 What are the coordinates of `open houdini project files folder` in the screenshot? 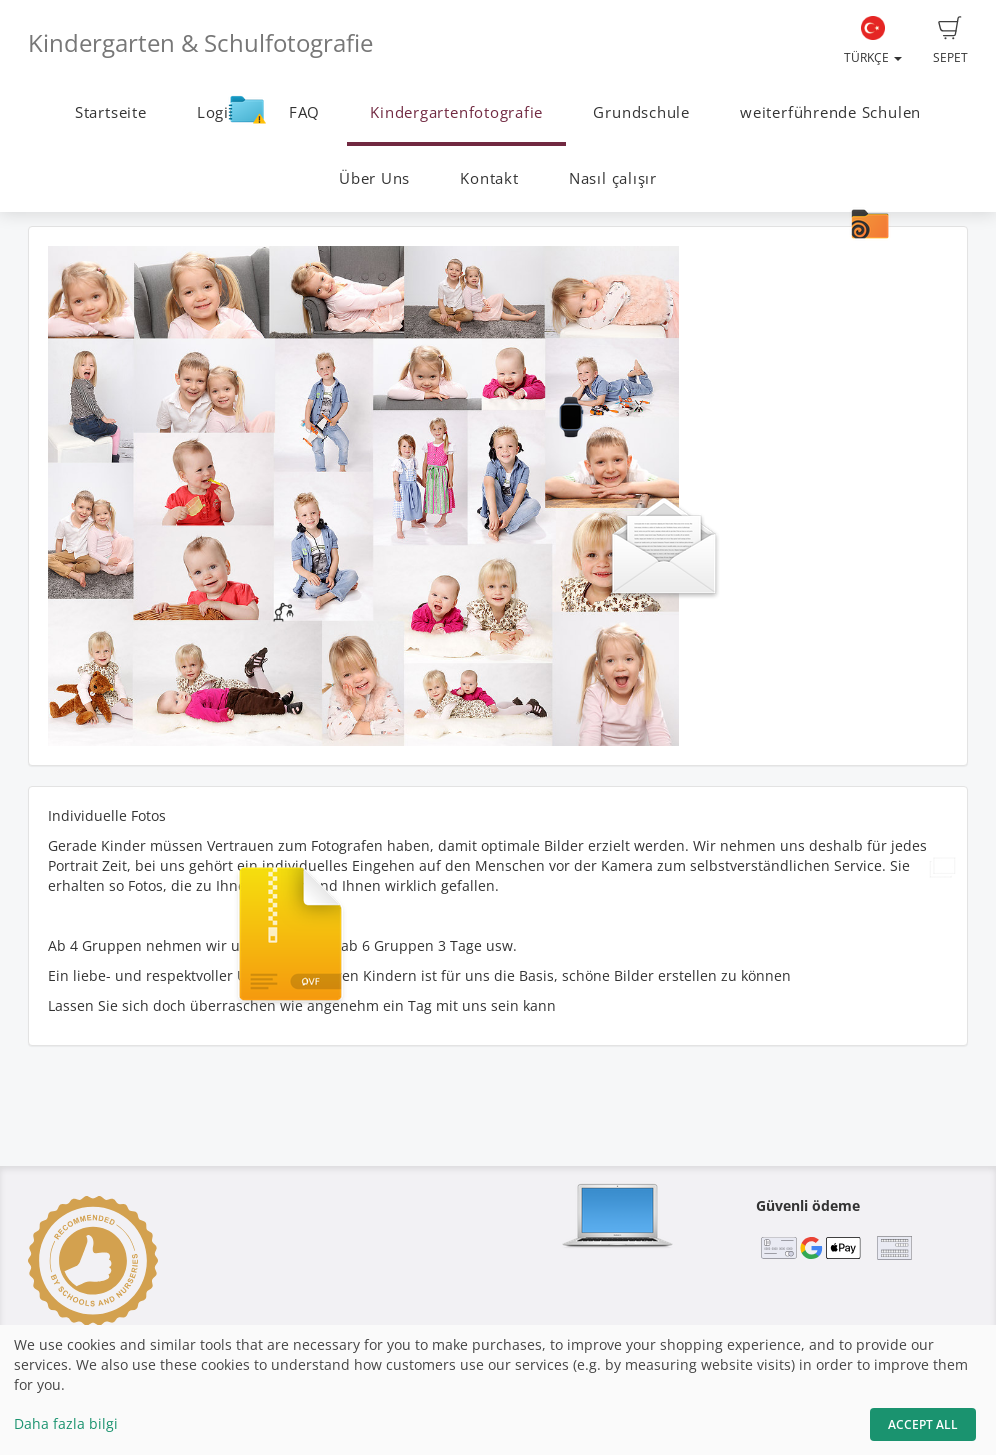 It's located at (870, 225).